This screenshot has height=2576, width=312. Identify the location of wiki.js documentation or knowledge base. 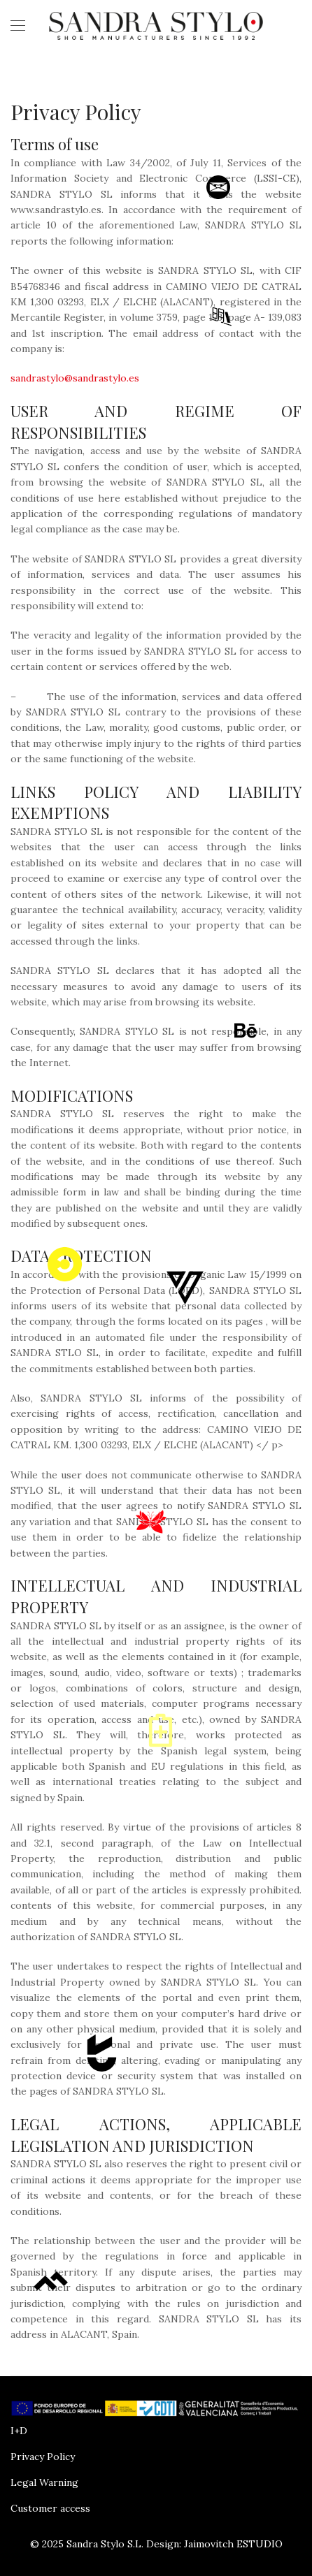
(151, 1522).